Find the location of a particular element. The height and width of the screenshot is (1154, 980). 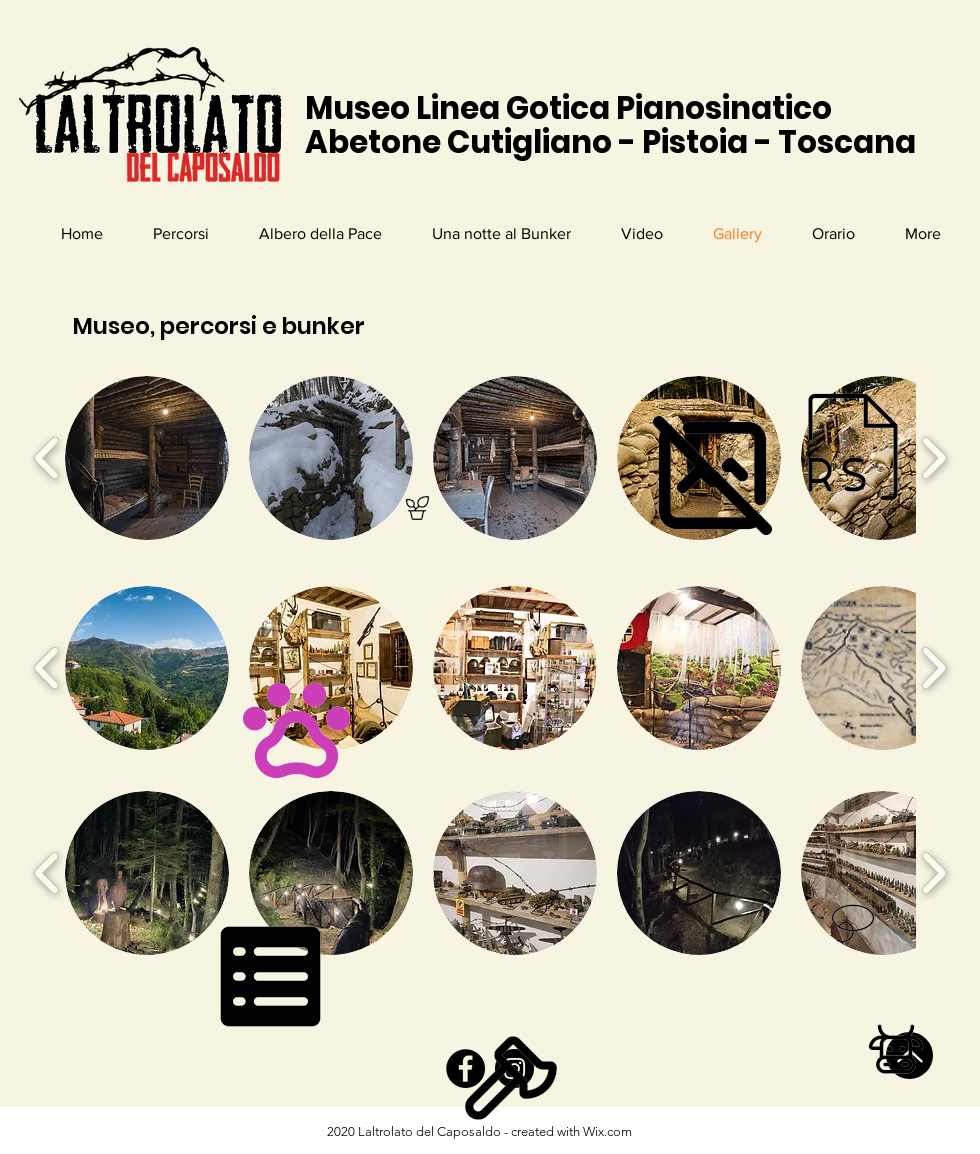

view or manage your garden plants is located at coordinates (417, 508).